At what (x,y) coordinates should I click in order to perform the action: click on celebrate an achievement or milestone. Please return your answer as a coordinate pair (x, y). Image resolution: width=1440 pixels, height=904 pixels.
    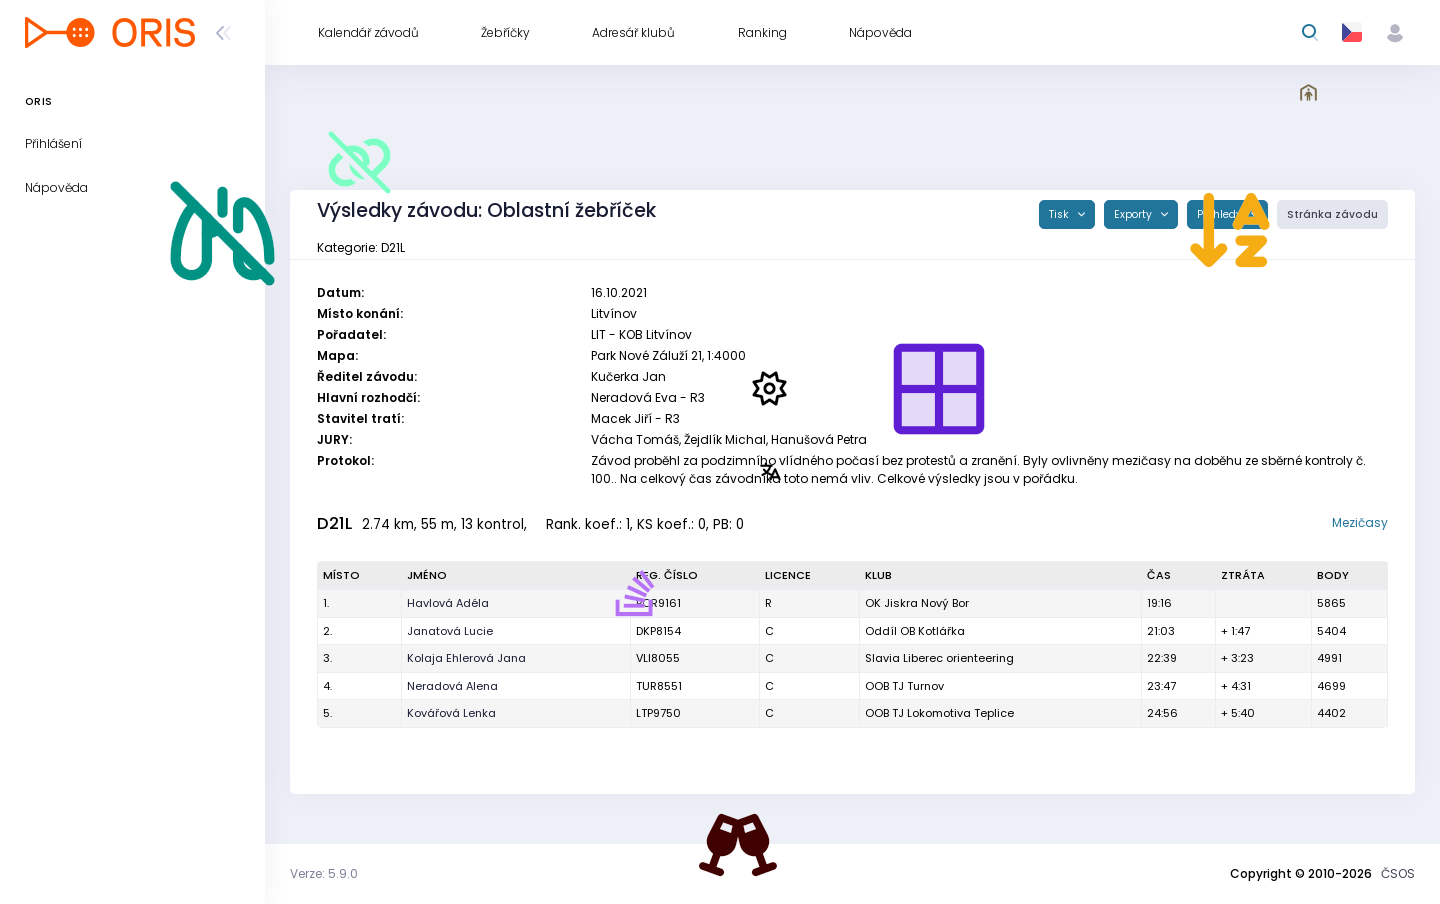
    Looking at the image, I should click on (738, 845).